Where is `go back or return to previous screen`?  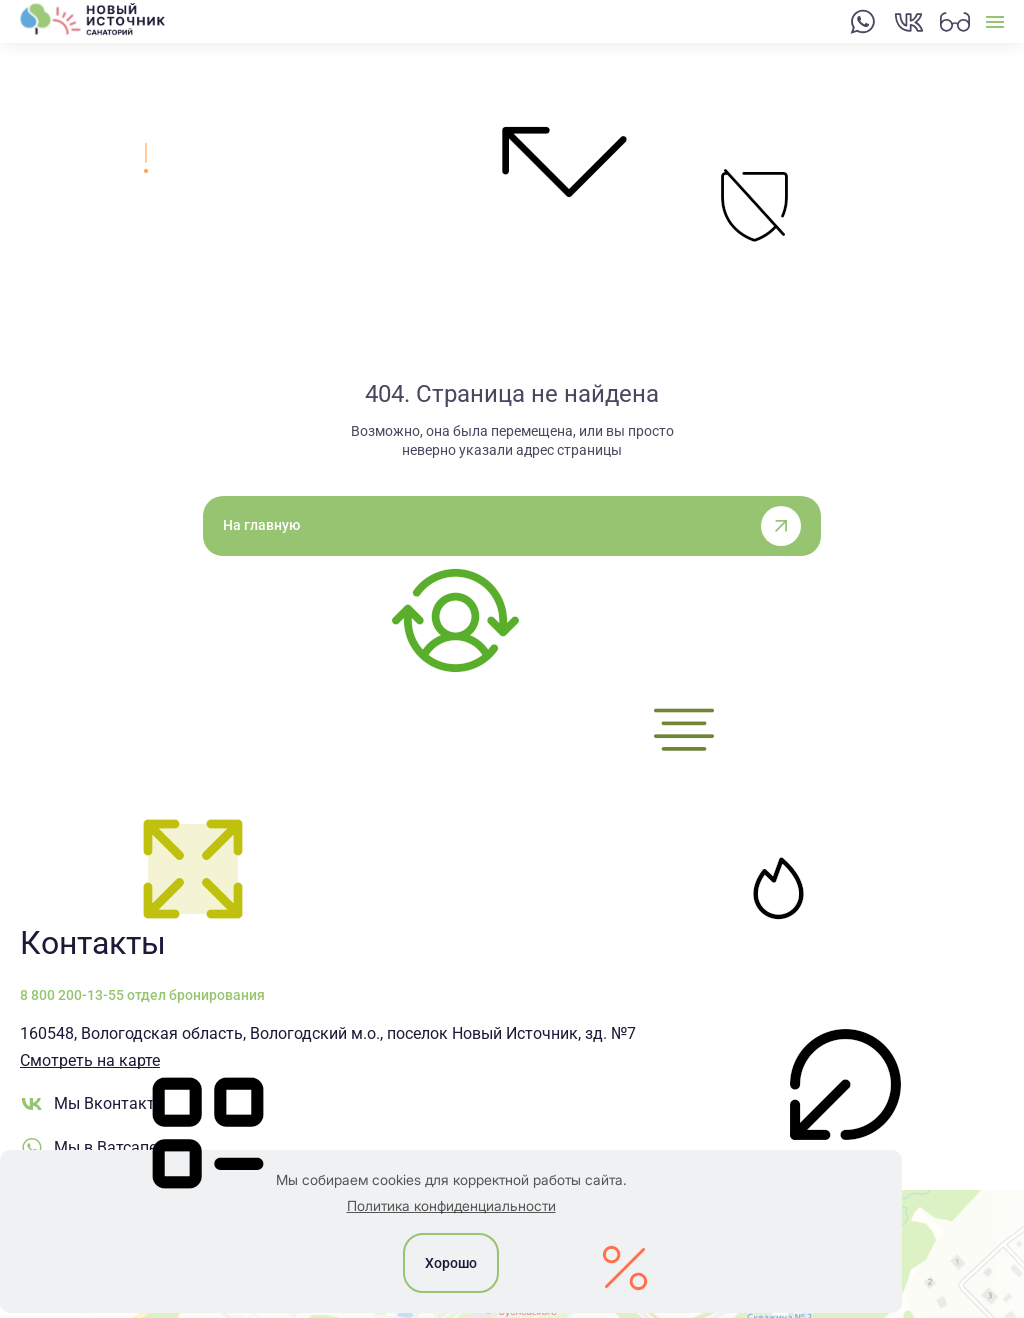 go back or return to previous screen is located at coordinates (564, 157).